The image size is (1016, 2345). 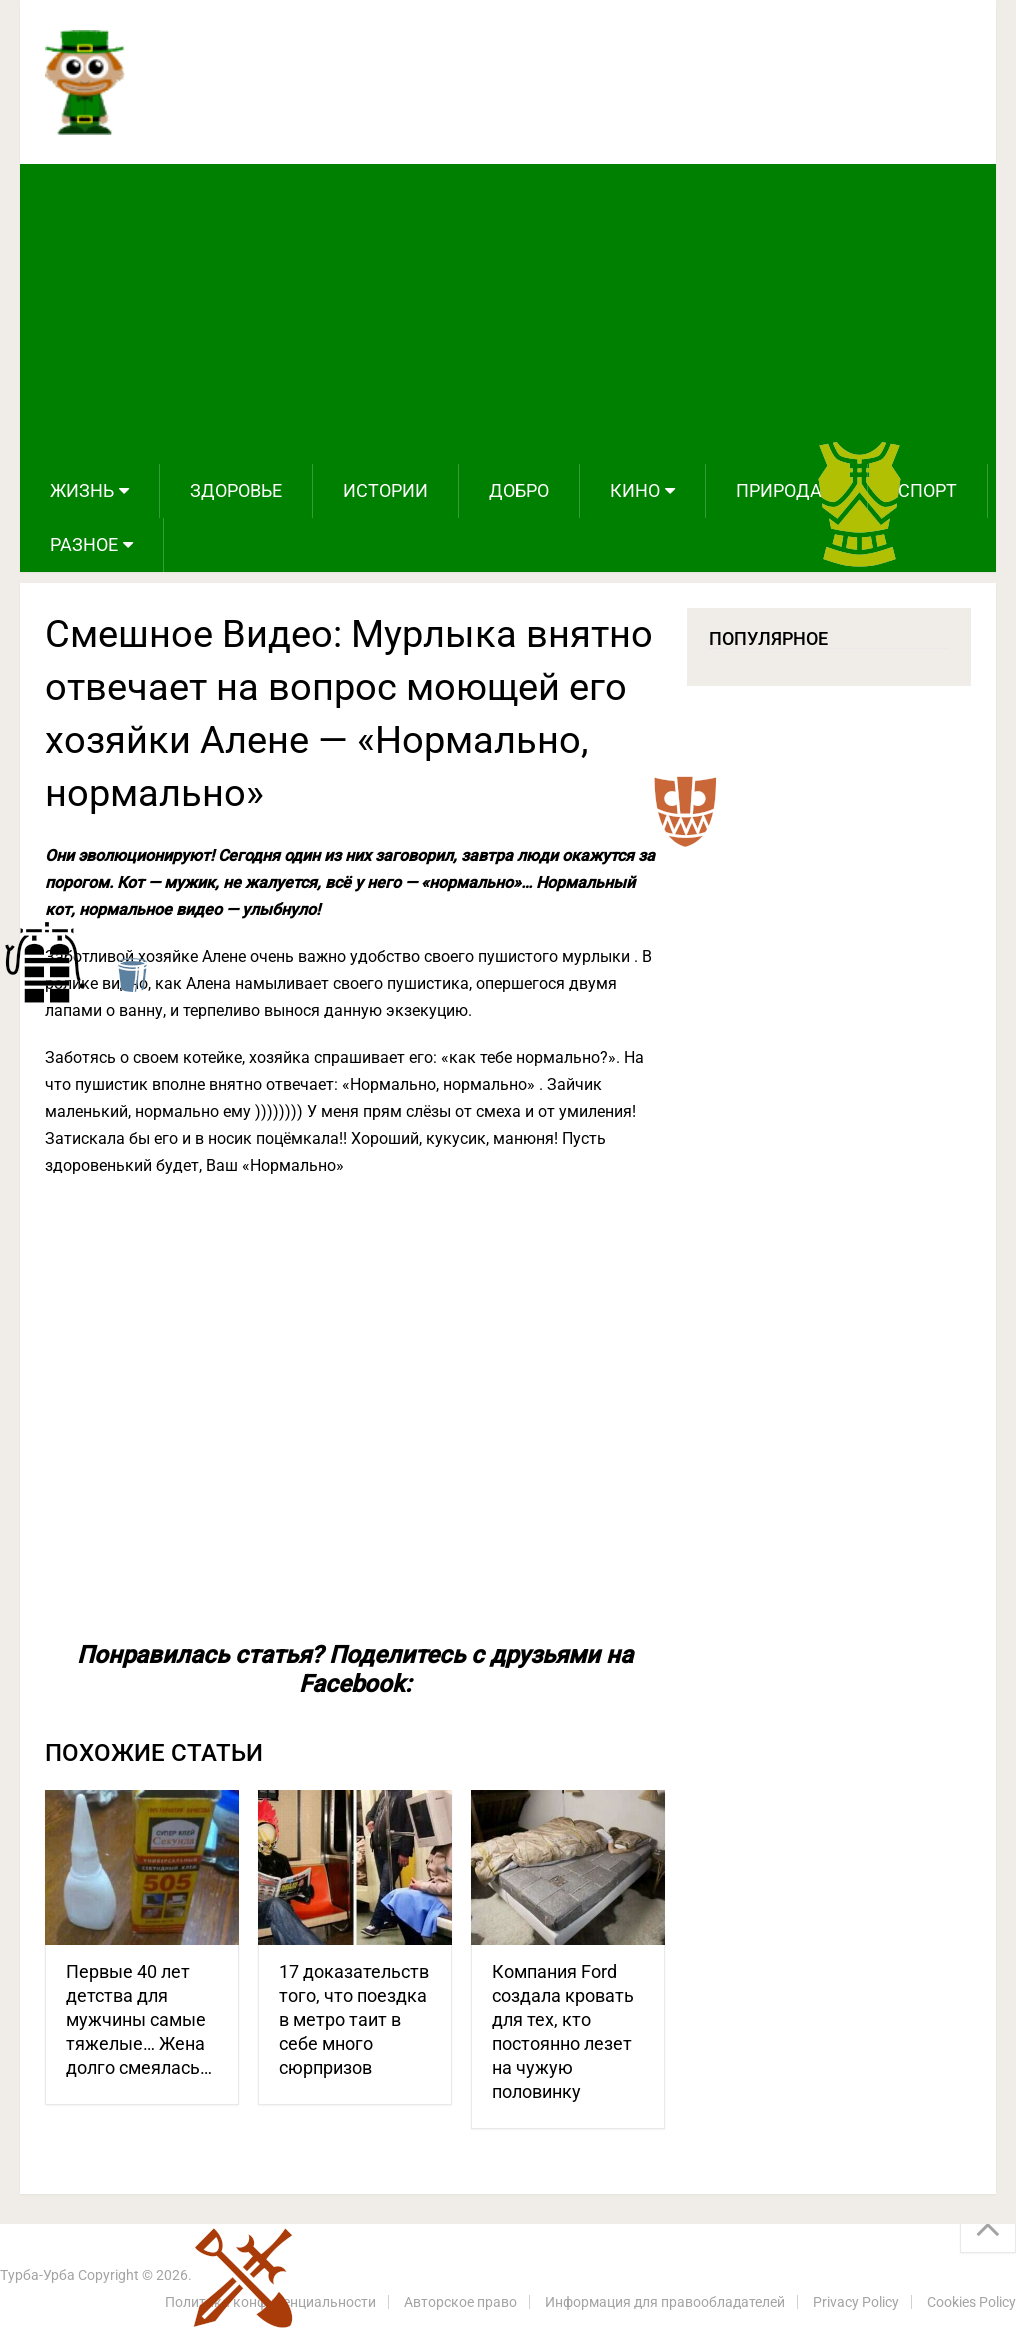 I want to click on equip leather armor to your character, so click(x=859, y=502).